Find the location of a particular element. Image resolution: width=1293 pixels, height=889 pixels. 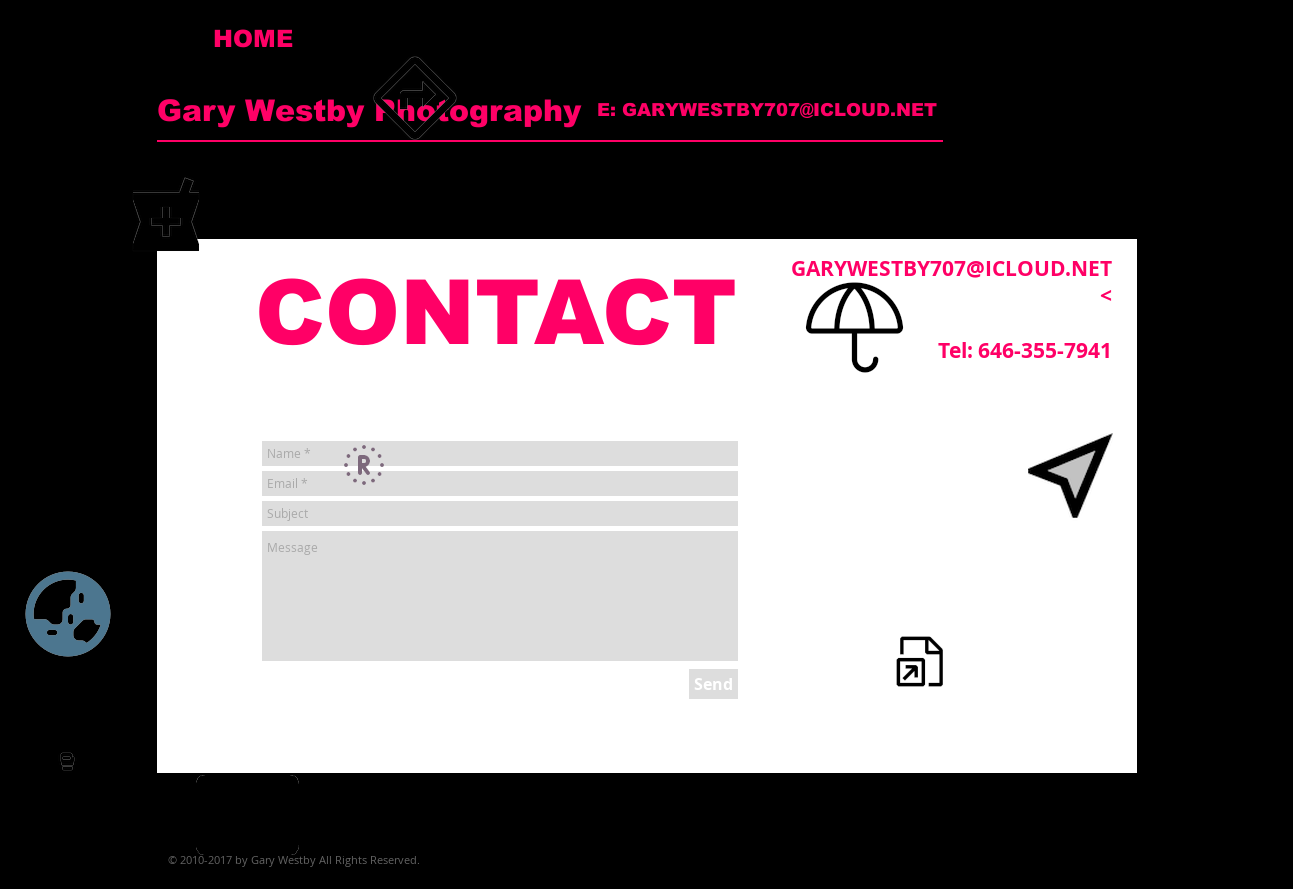

get directions to a location is located at coordinates (415, 98).